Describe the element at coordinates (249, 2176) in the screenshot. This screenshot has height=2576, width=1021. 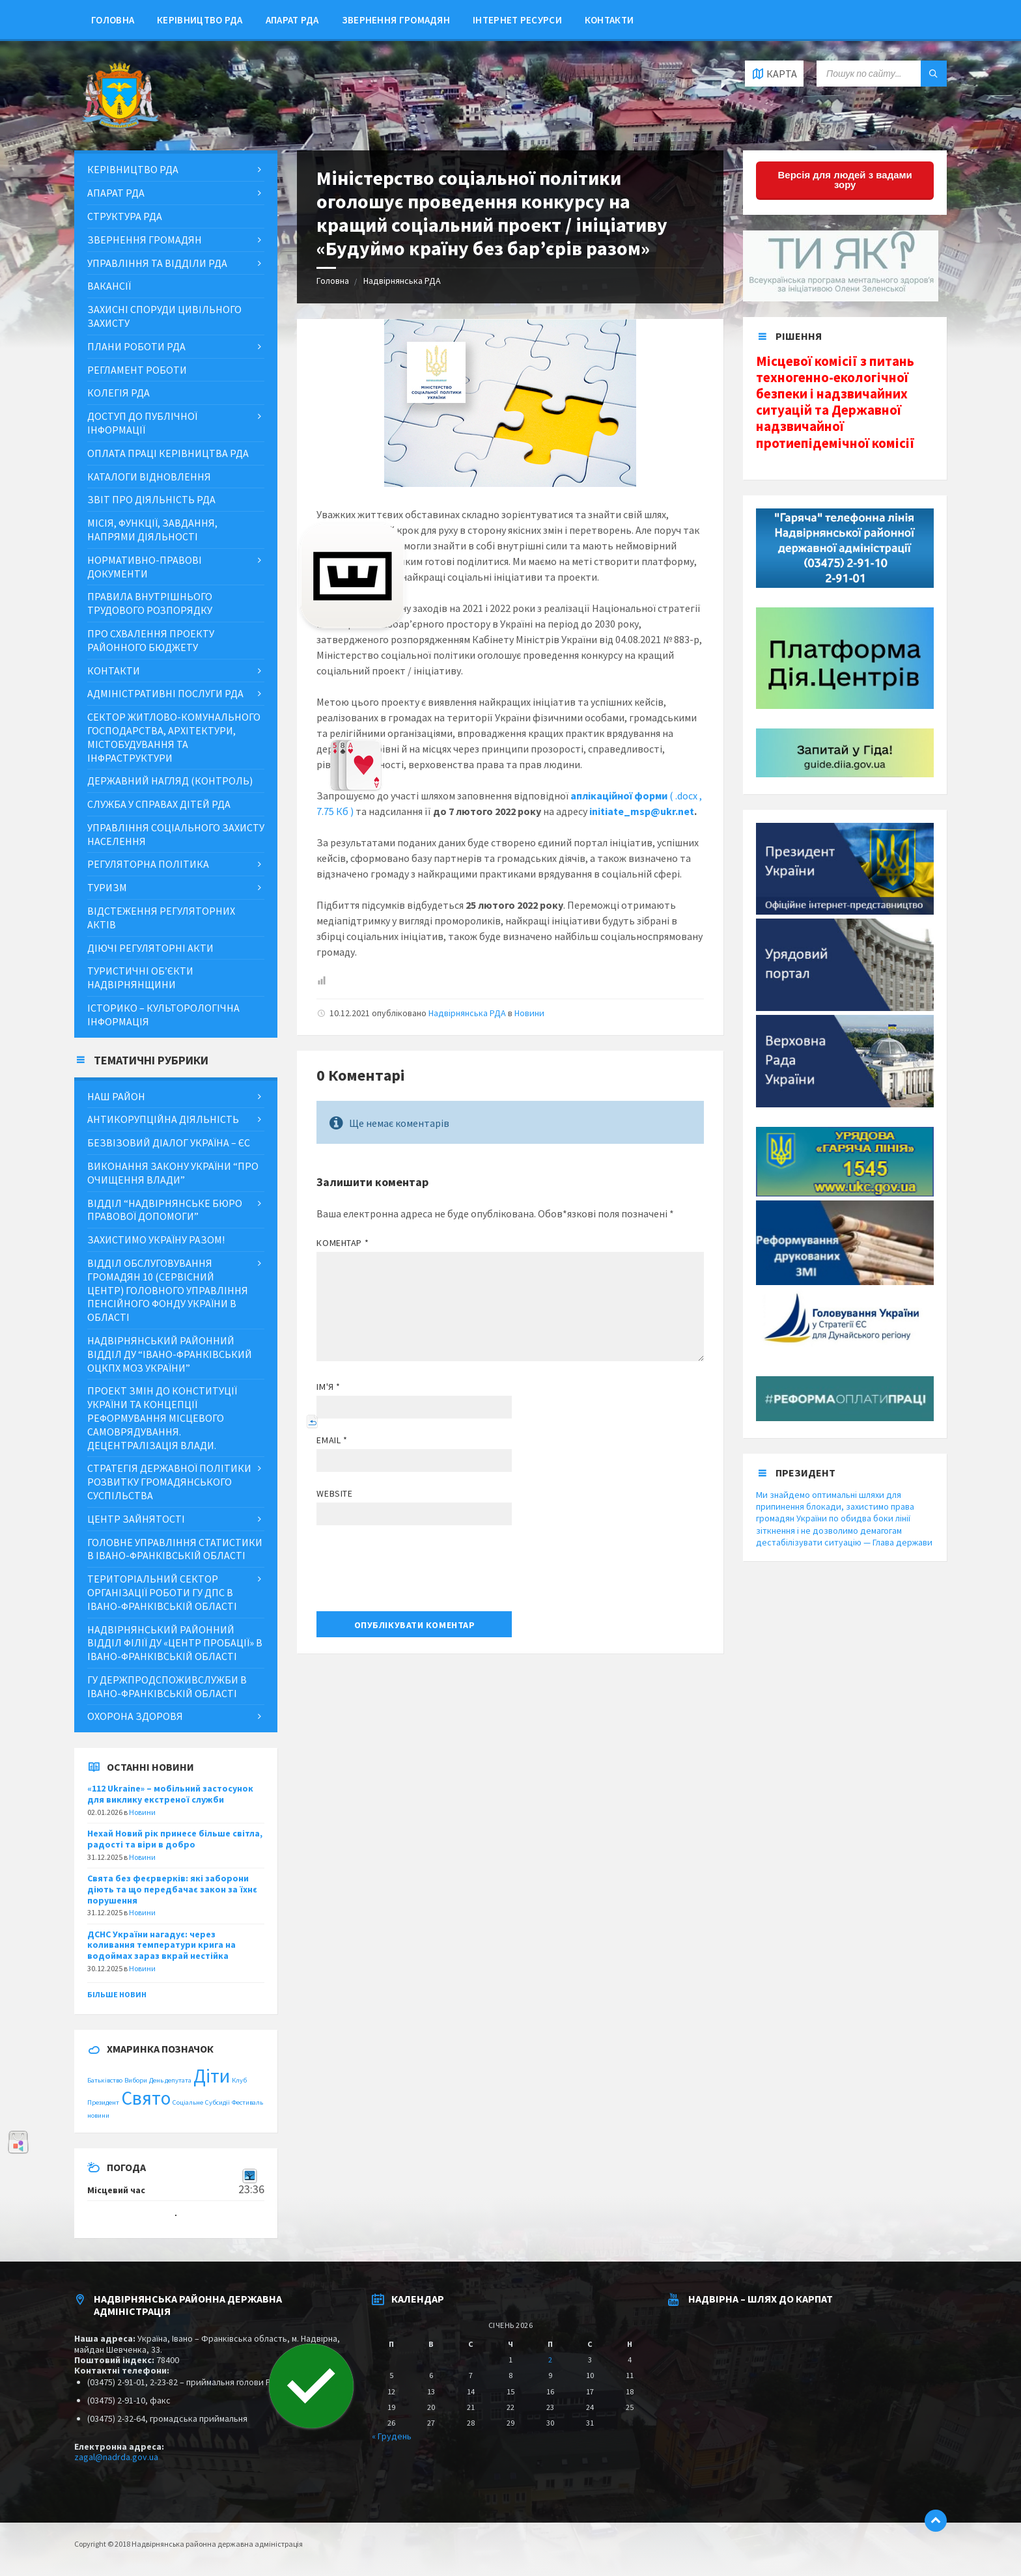
I see `open shotwell photo manager` at that location.